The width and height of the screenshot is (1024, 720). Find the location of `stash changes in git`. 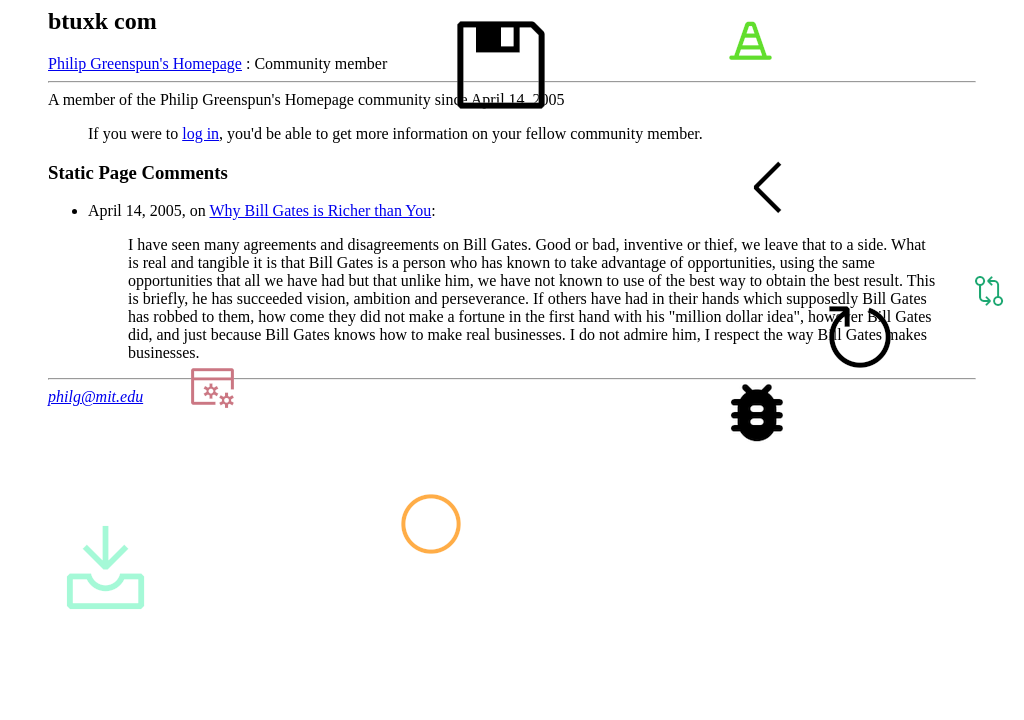

stash changes in git is located at coordinates (108, 567).